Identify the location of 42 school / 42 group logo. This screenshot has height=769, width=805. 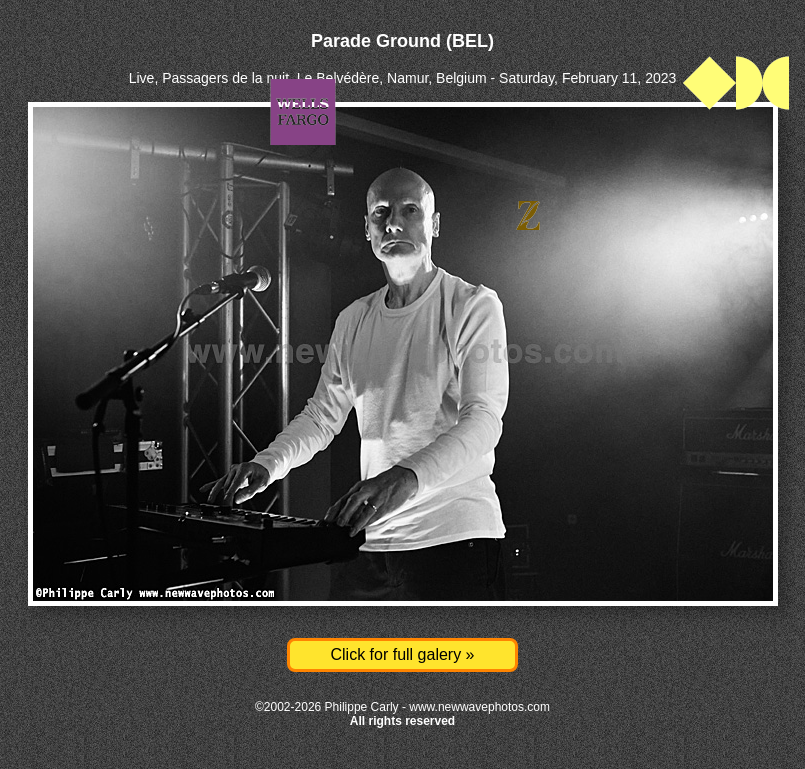
(736, 83).